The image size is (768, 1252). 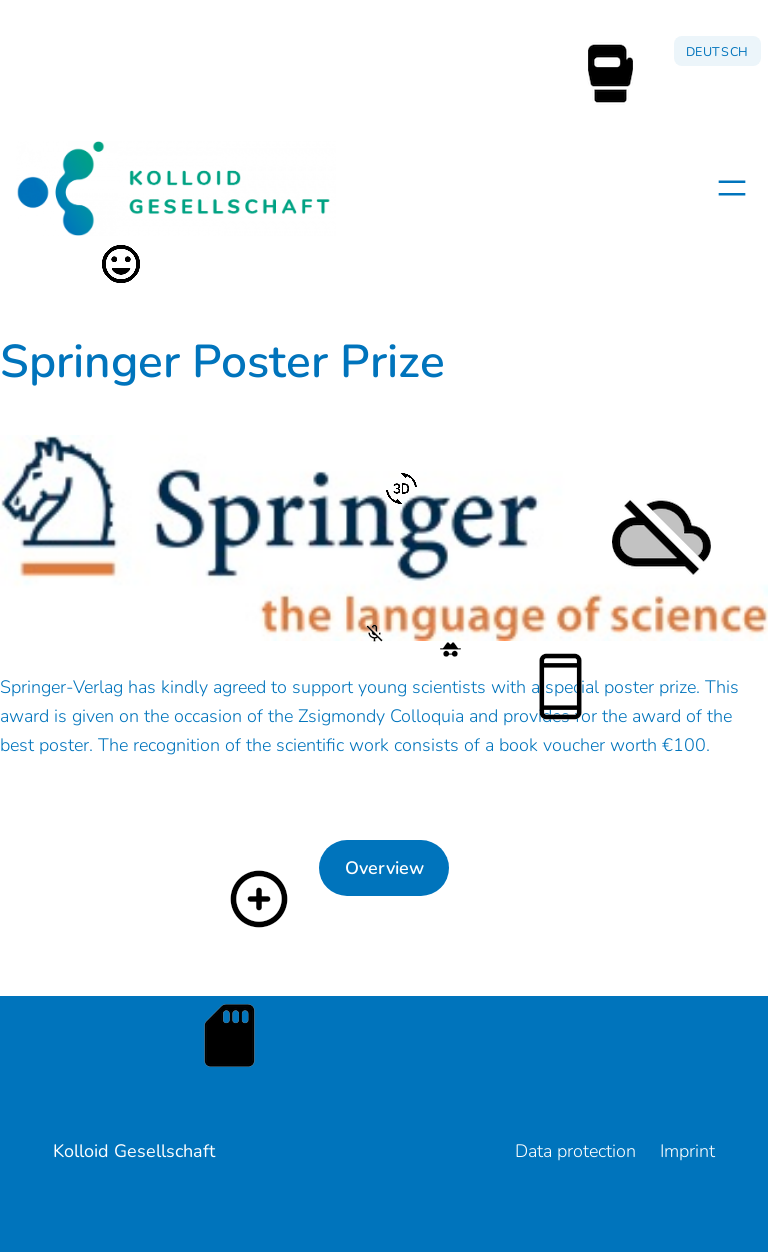 I want to click on tag people in a photo, so click(x=121, y=264).